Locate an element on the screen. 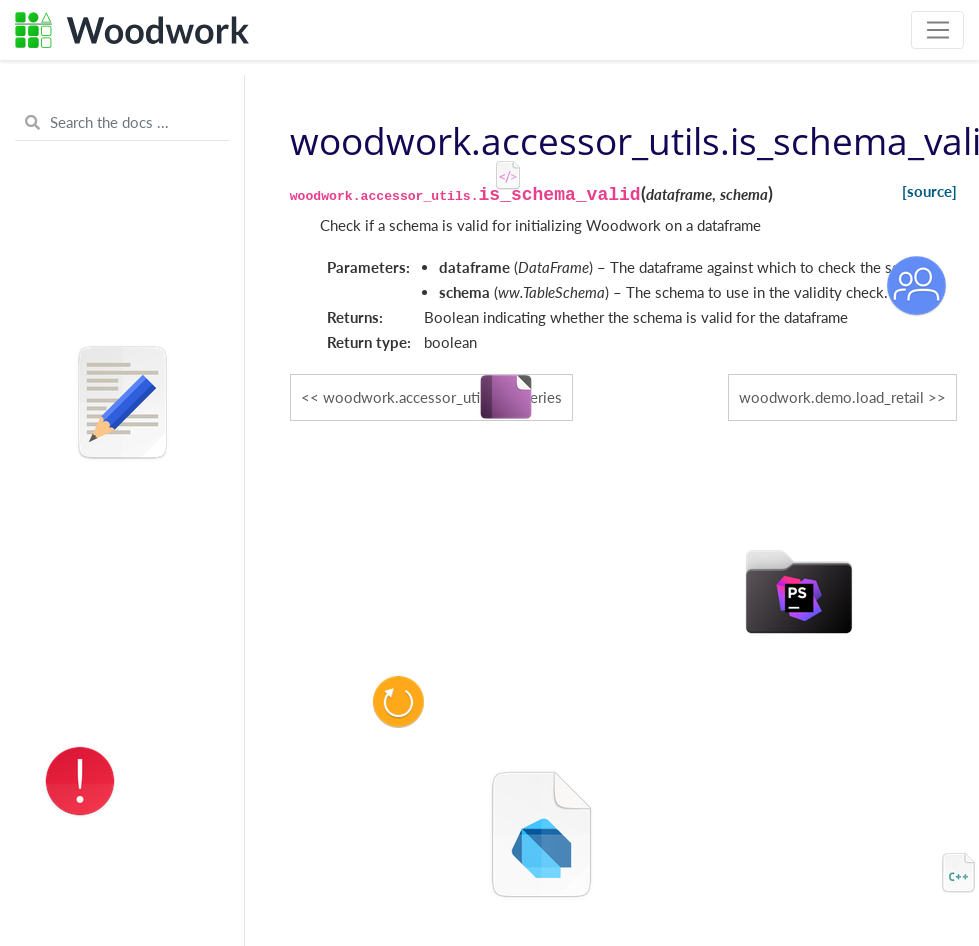  restart the system is located at coordinates (399, 702).